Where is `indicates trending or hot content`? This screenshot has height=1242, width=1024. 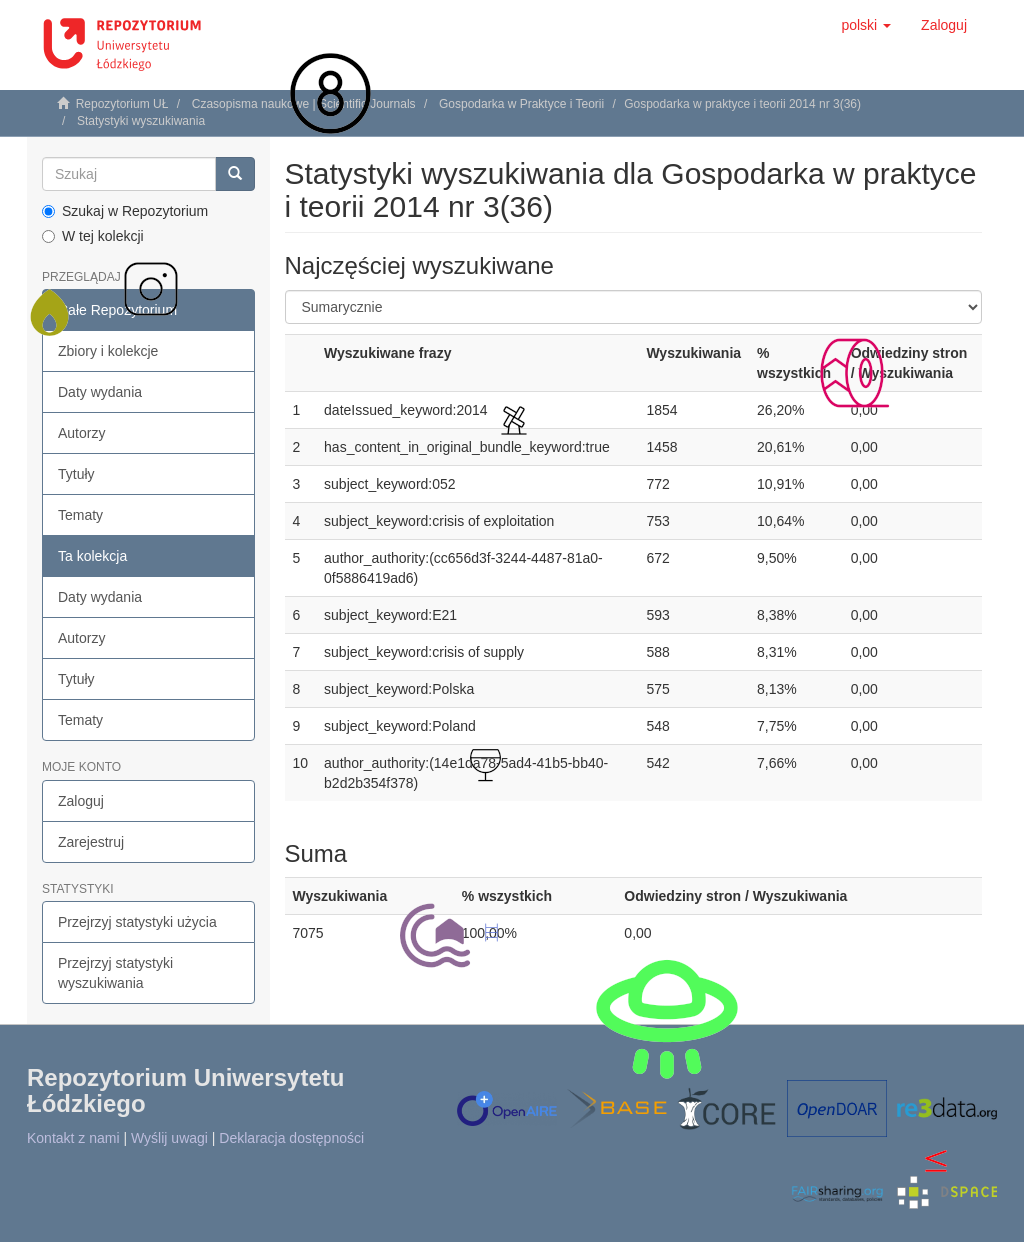
indicates trending or hot content is located at coordinates (49, 313).